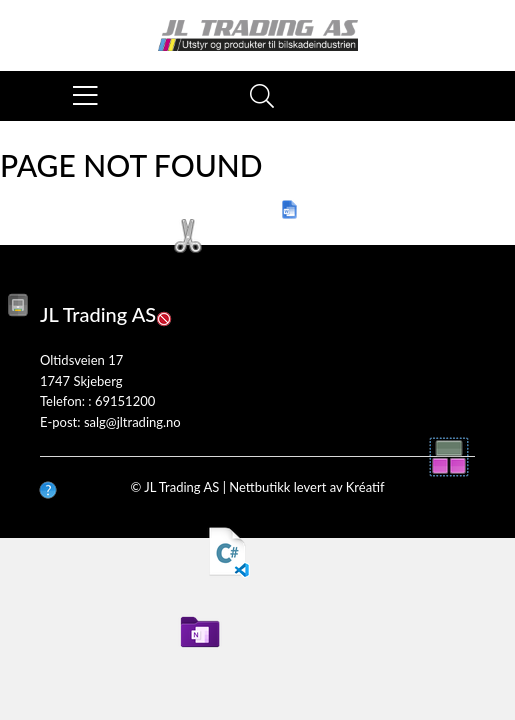 The height and width of the screenshot is (720, 515). I want to click on cut selected content to clipboard, so click(188, 236).